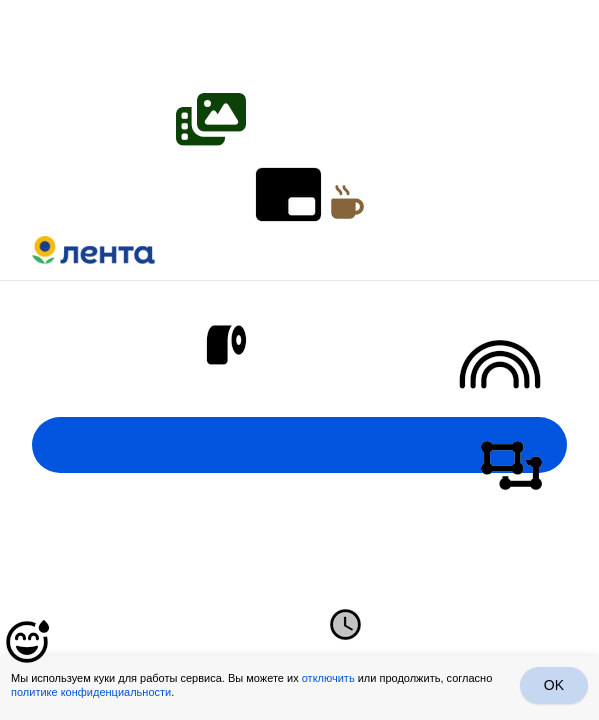 The image size is (599, 720). I want to click on react with nervous or relieved laughter, so click(27, 642).